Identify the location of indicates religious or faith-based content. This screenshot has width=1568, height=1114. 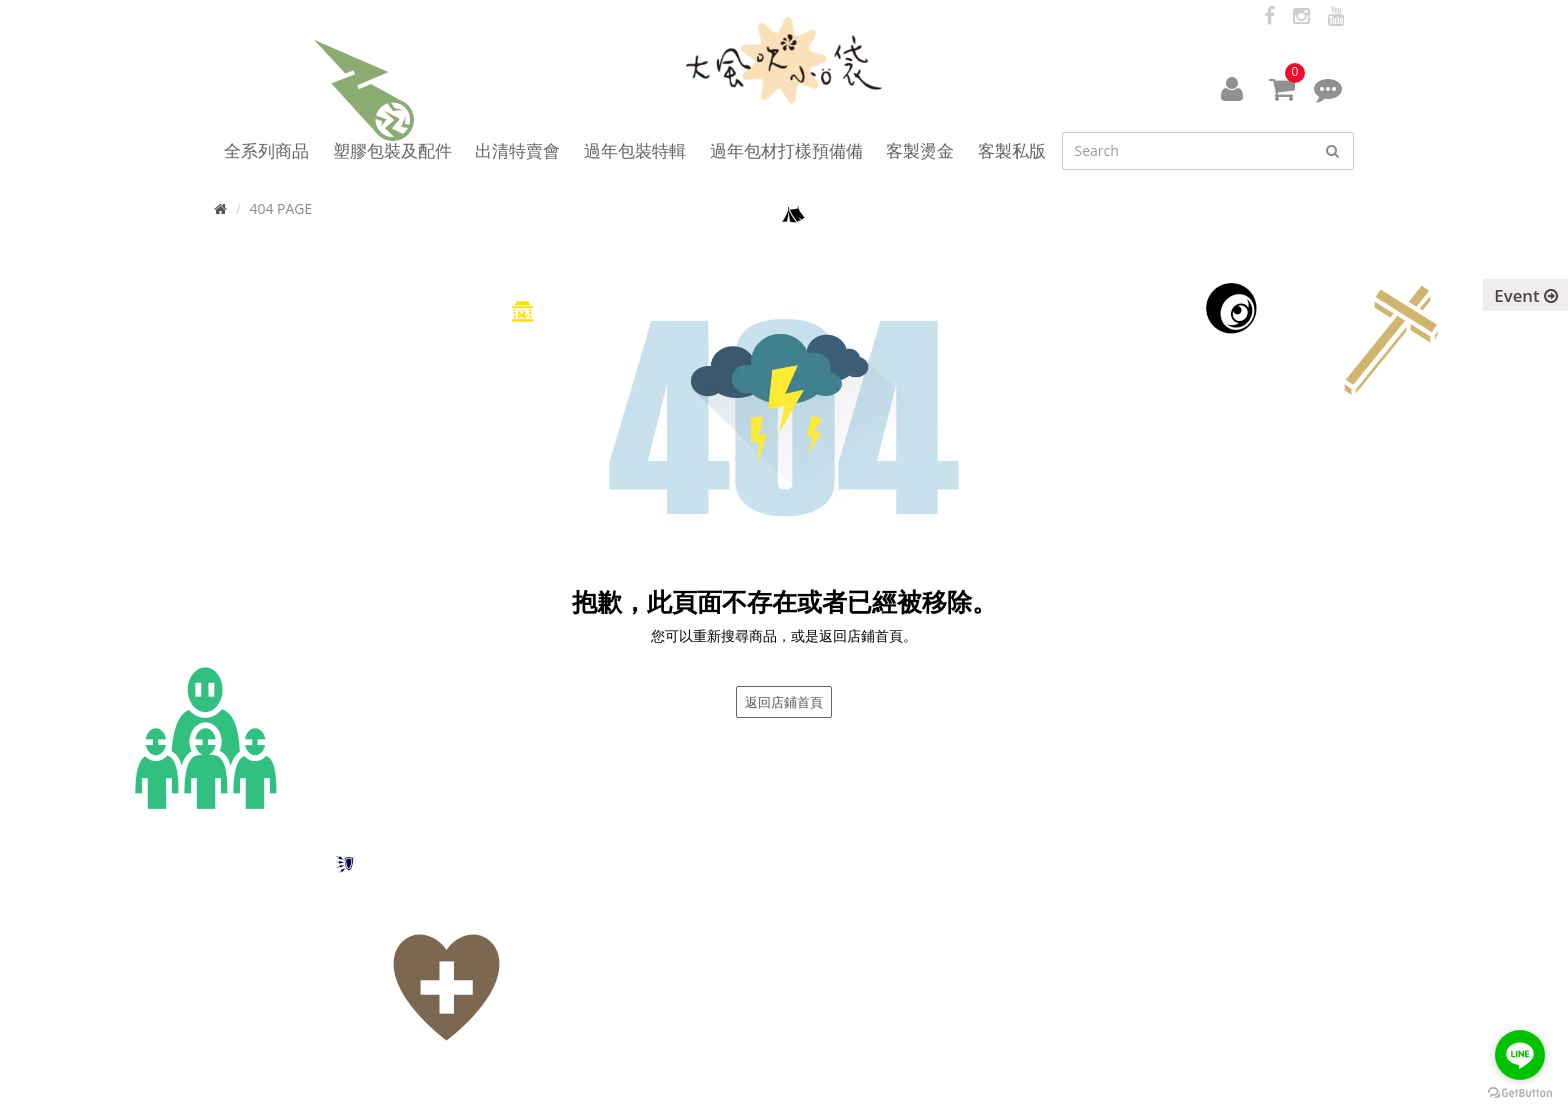
(1395, 339).